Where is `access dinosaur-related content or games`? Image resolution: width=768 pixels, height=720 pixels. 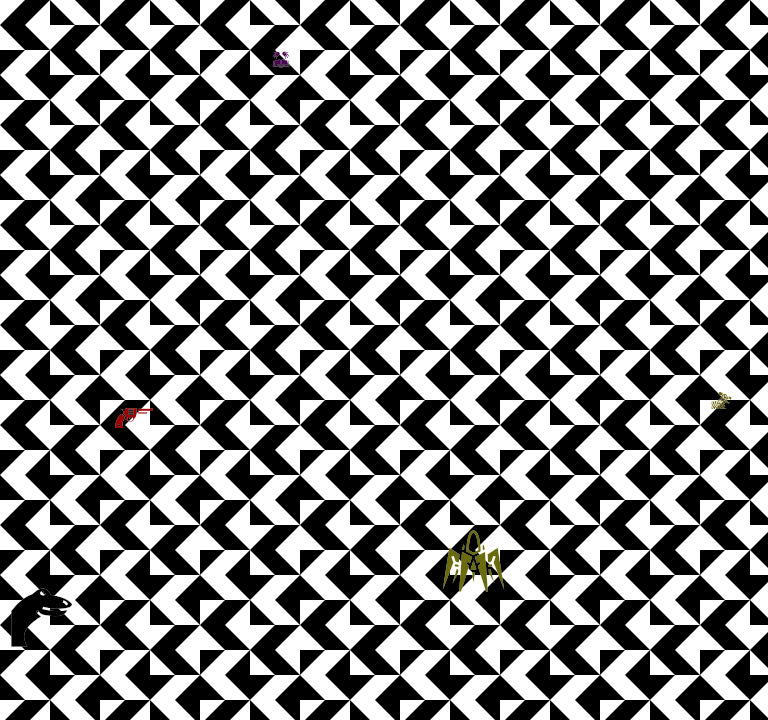
access dinosaur-related content or games is located at coordinates (42, 615).